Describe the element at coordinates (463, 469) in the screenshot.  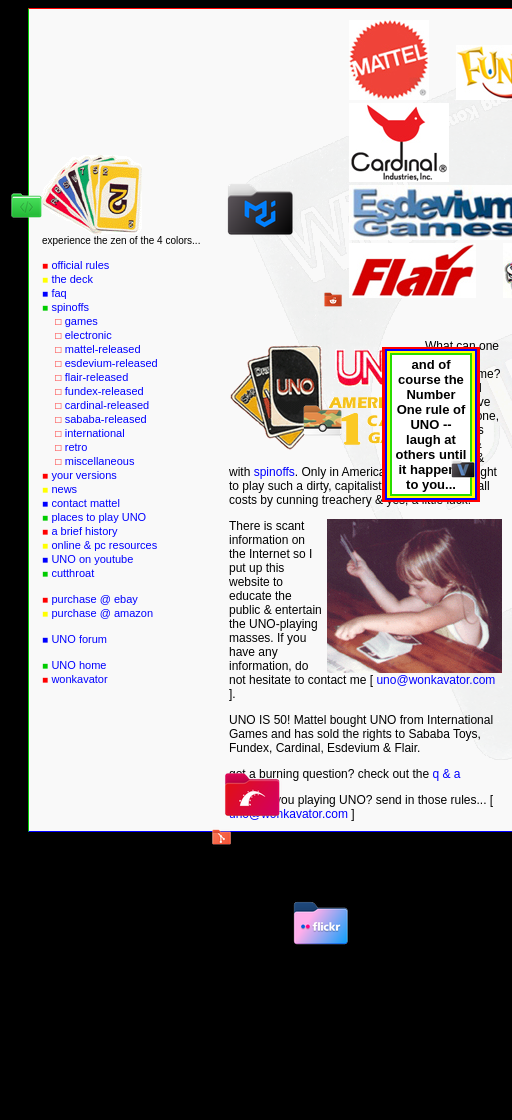
I see `open folder containing files starting with "V"` at that location.